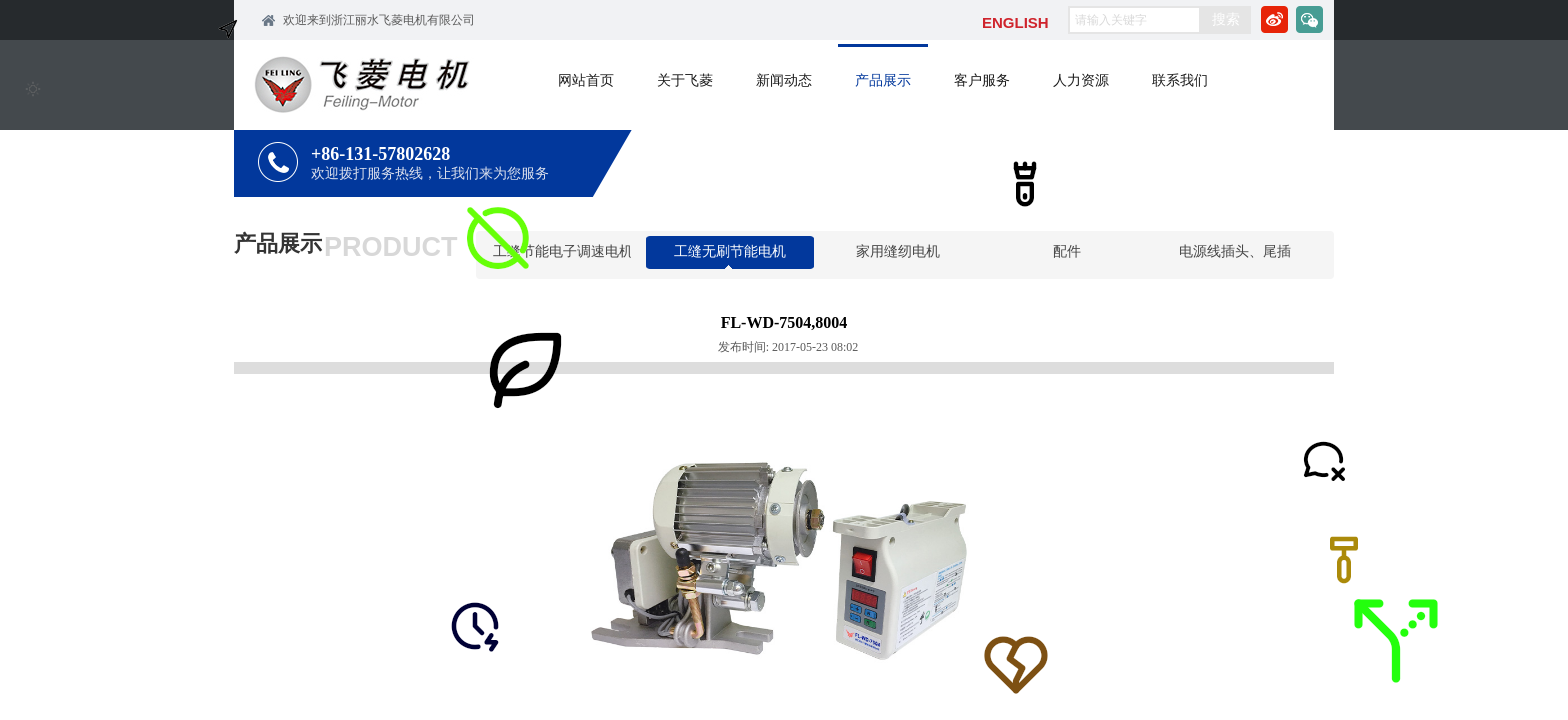  What do you see at coordinates (1016, 665) in the screenshot?
I see `remove from favorites` at bounding box center [1016, 665].